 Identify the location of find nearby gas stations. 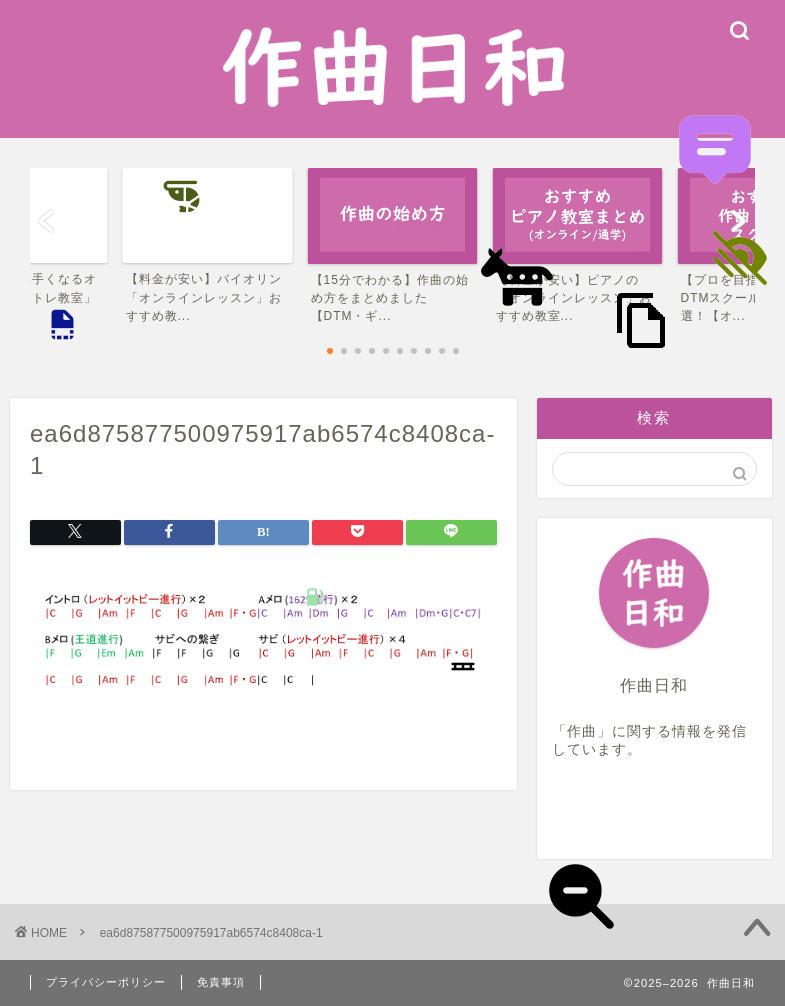
(315, 597).